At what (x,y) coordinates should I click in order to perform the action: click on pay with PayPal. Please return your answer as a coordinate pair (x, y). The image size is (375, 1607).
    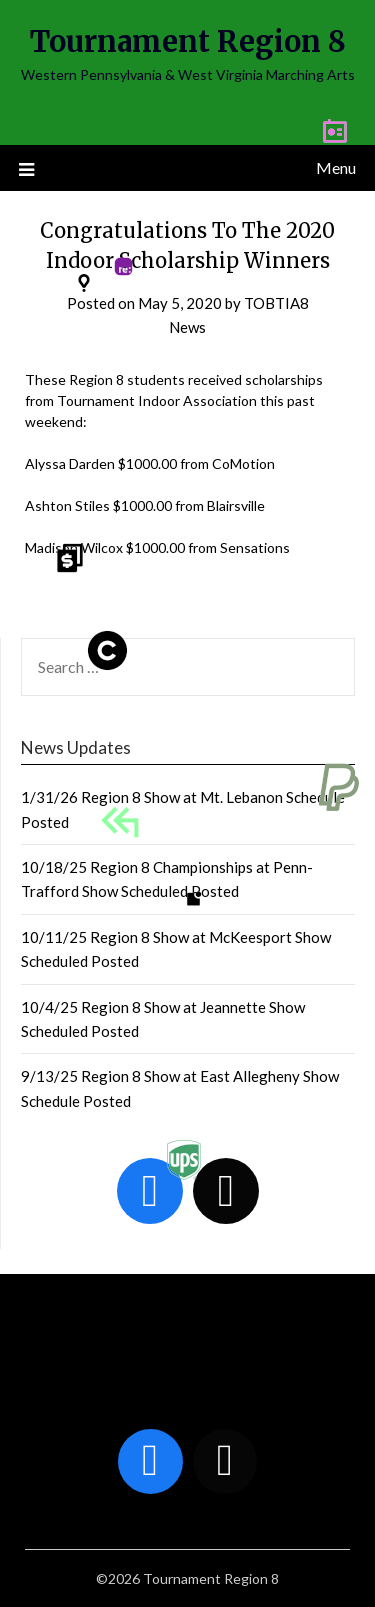
    Looking at the image, I should click on (339, 786).